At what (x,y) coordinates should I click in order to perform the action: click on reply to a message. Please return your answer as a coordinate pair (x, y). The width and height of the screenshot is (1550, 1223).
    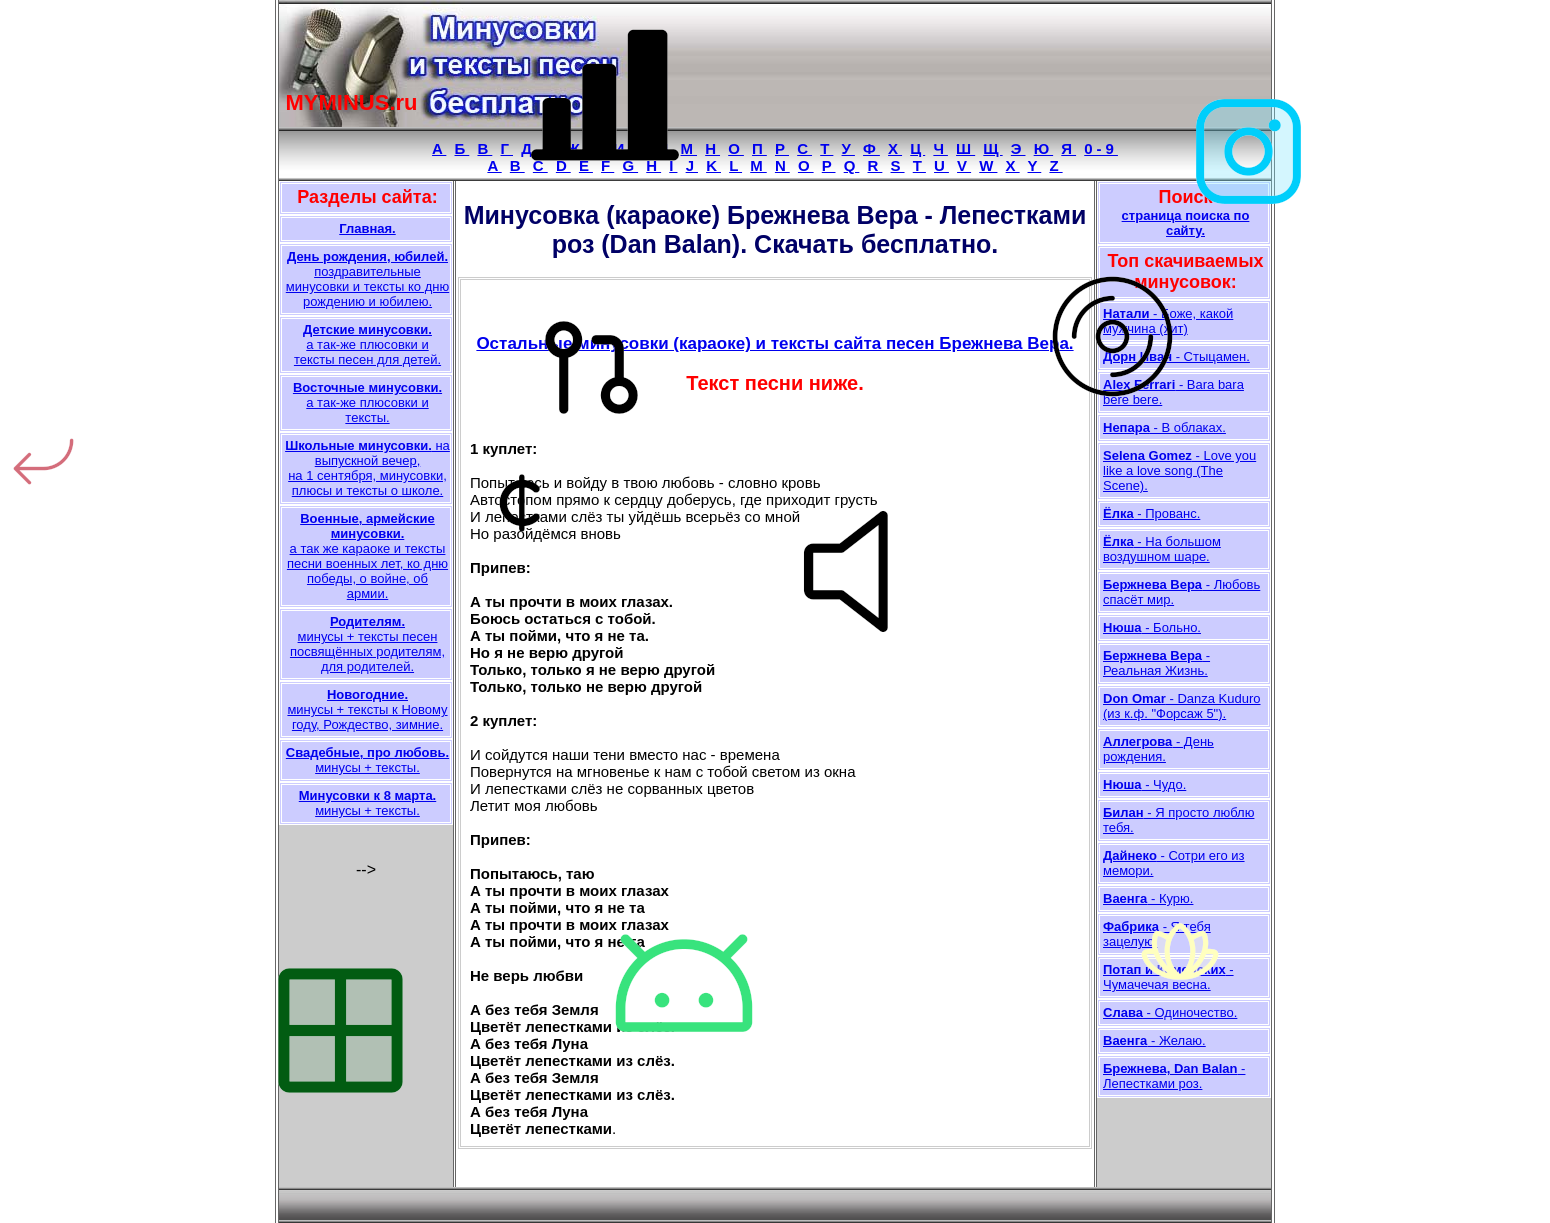
    Looking at the image, I should click on (43, 461).